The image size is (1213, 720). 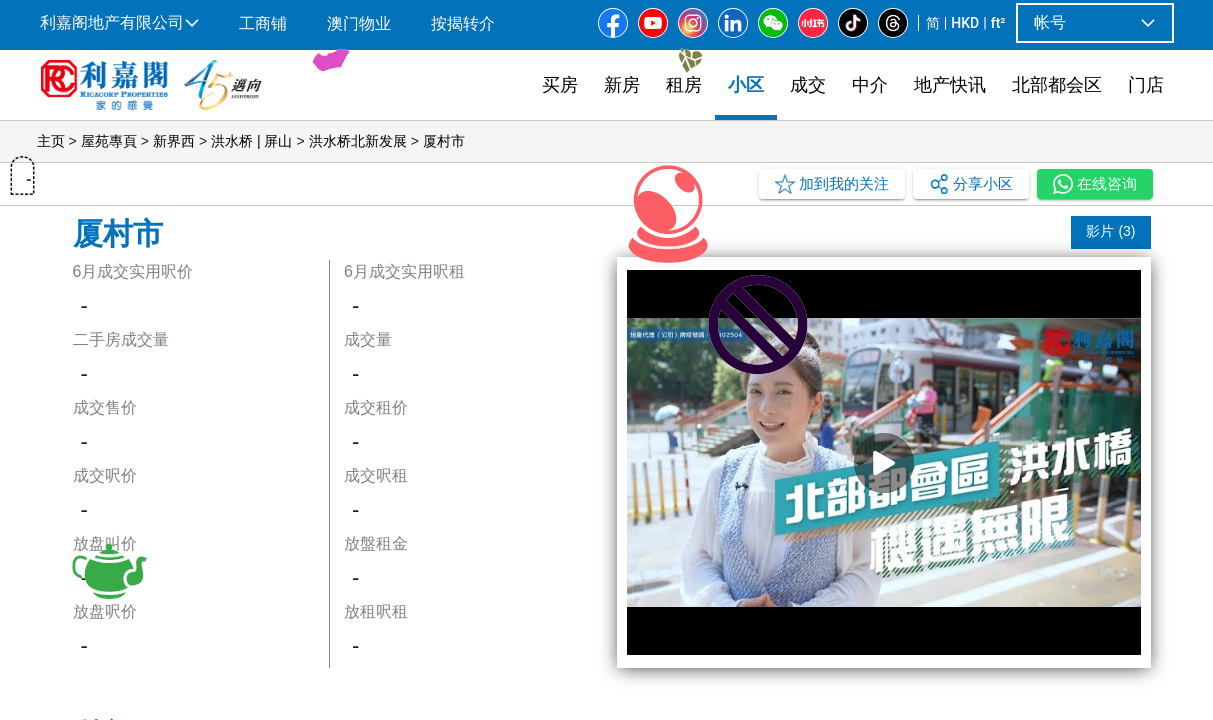 What do you see at coordinates (668, 213) in the screenshot?
I see `view predictions or fortune features` at bounding box center [668, 213].